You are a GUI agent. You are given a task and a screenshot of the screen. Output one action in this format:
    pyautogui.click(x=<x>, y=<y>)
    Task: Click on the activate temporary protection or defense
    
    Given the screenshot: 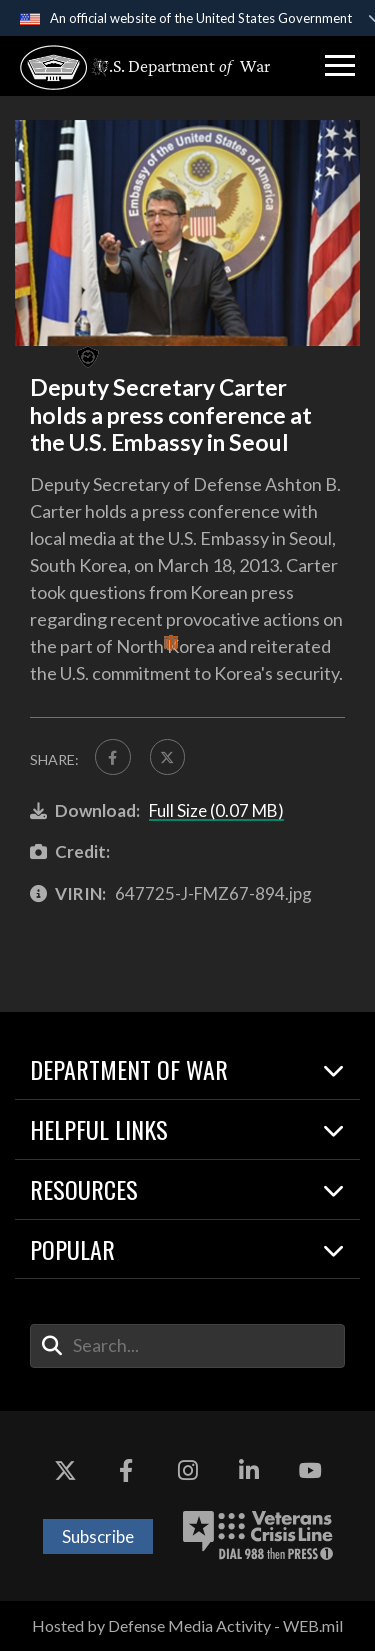 What is the action you would take?
    pyautogui.click(x=88, y=357)
    